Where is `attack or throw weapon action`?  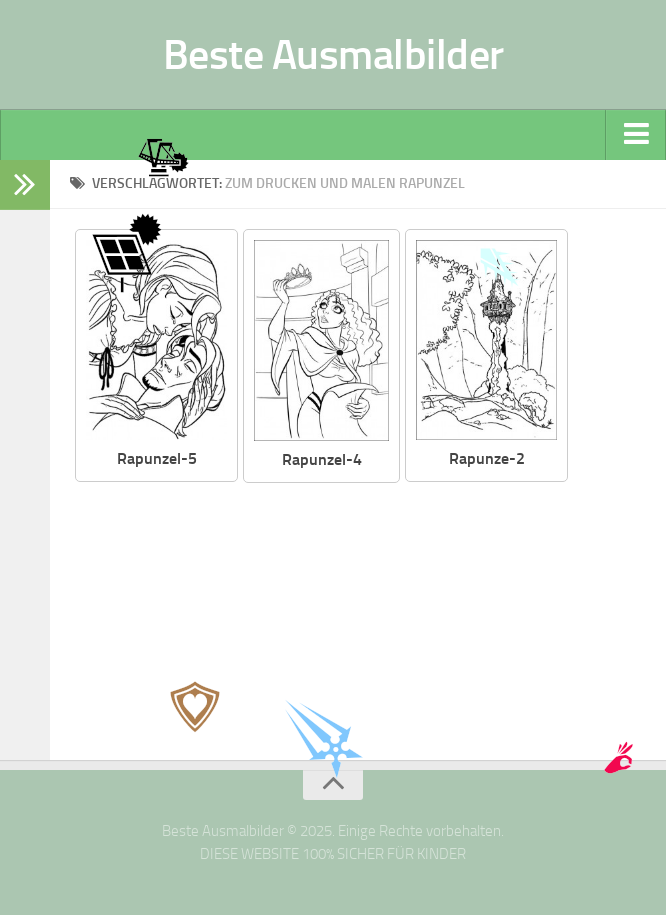 attack or throw weapon action is located at coordinates (324, 739).